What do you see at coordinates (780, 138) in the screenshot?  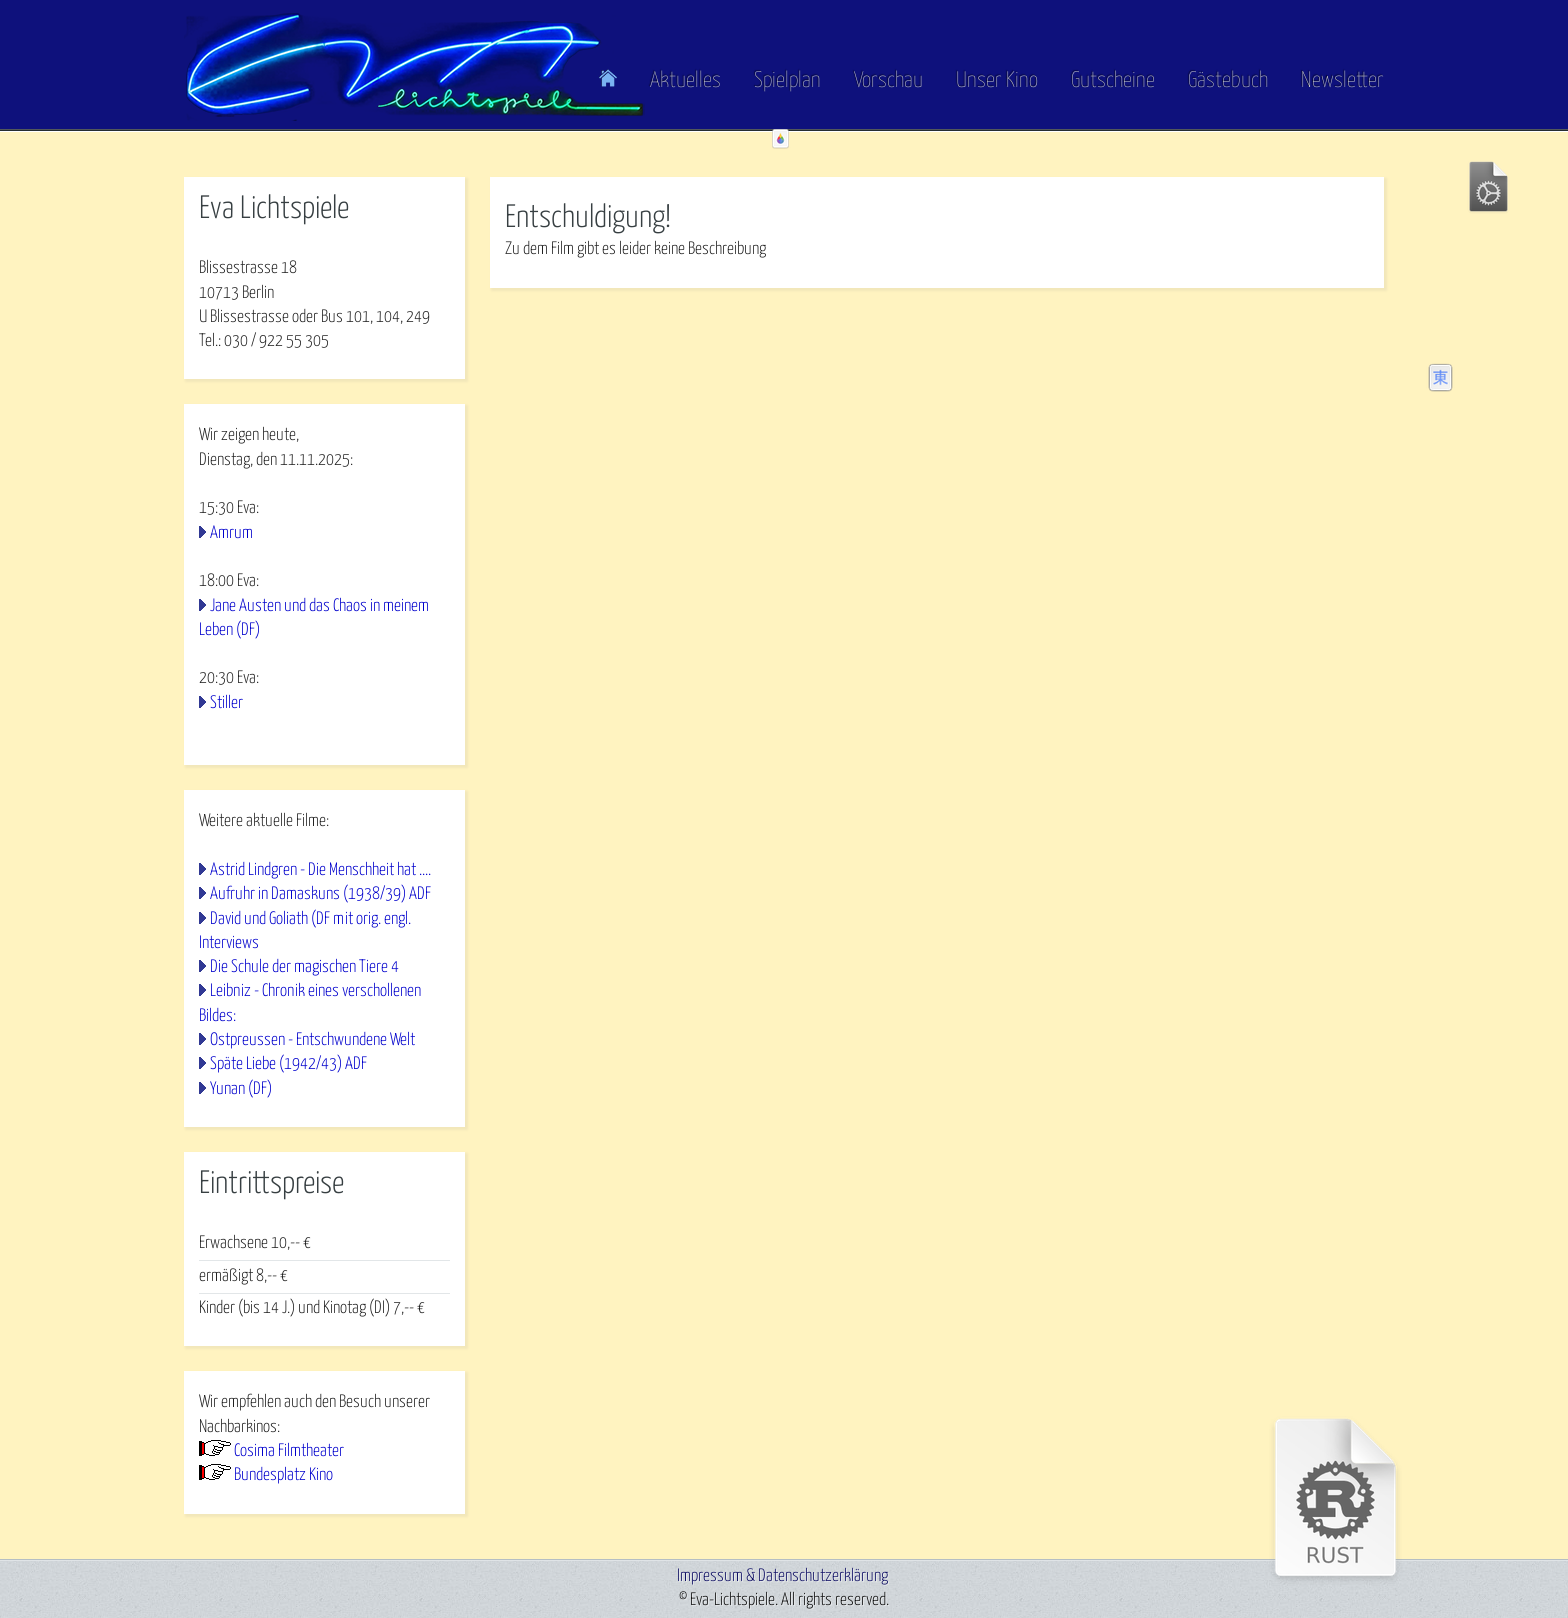 I see `it87 hardware monitoring sensor data file` at bounding box center [780, 138].